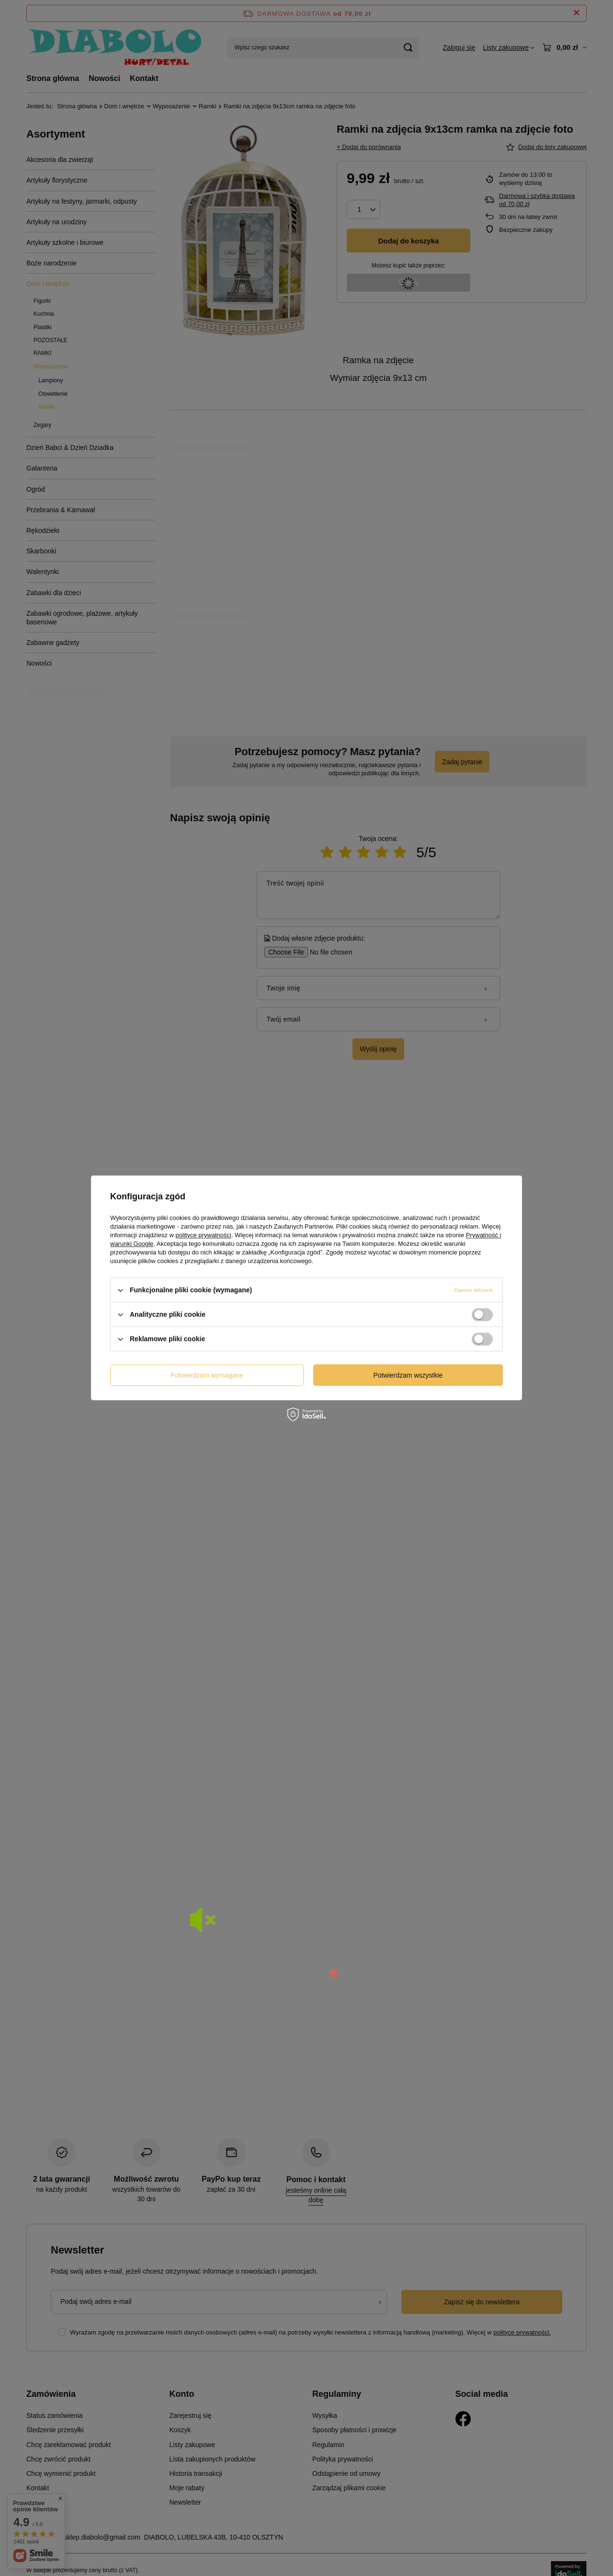  Describe the element at coordinates (333, 1974) in the screenshot. I see `mention a user in chat` at that location.